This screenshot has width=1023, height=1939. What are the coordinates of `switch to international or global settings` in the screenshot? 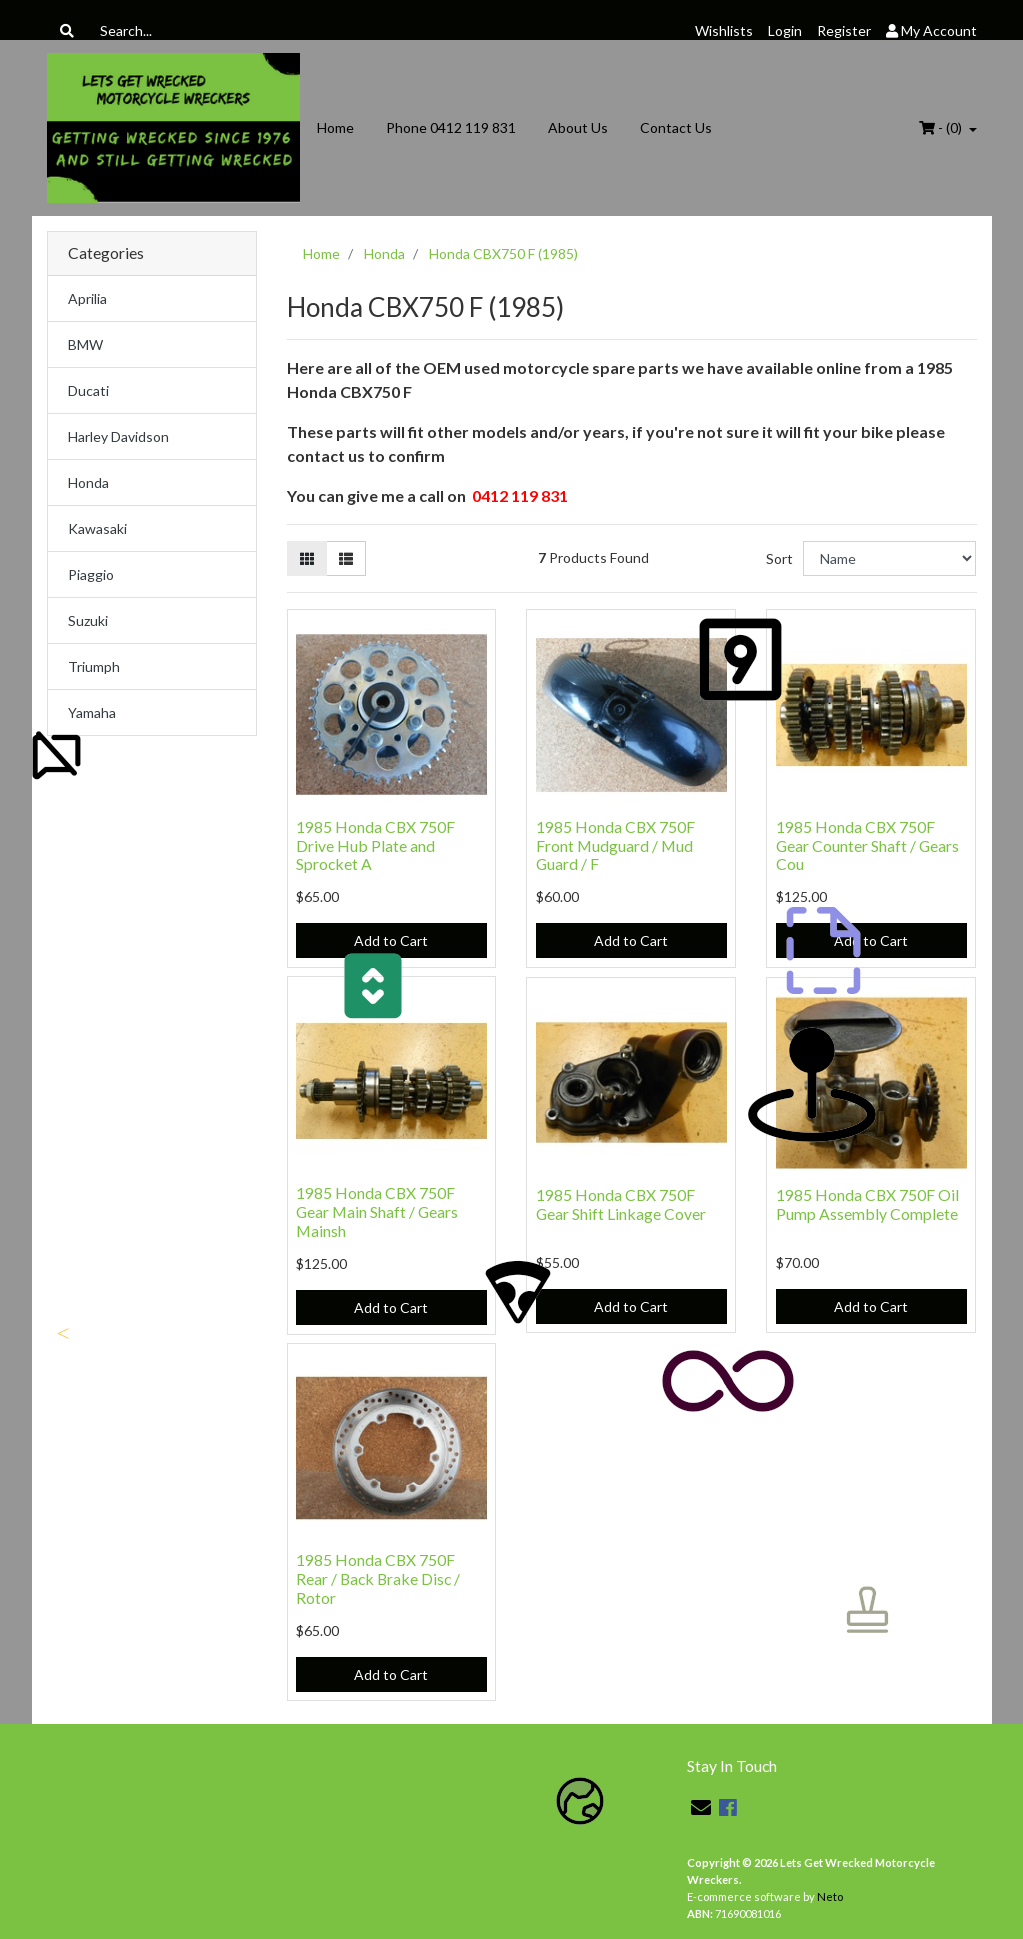 It's located at (580, 1801).